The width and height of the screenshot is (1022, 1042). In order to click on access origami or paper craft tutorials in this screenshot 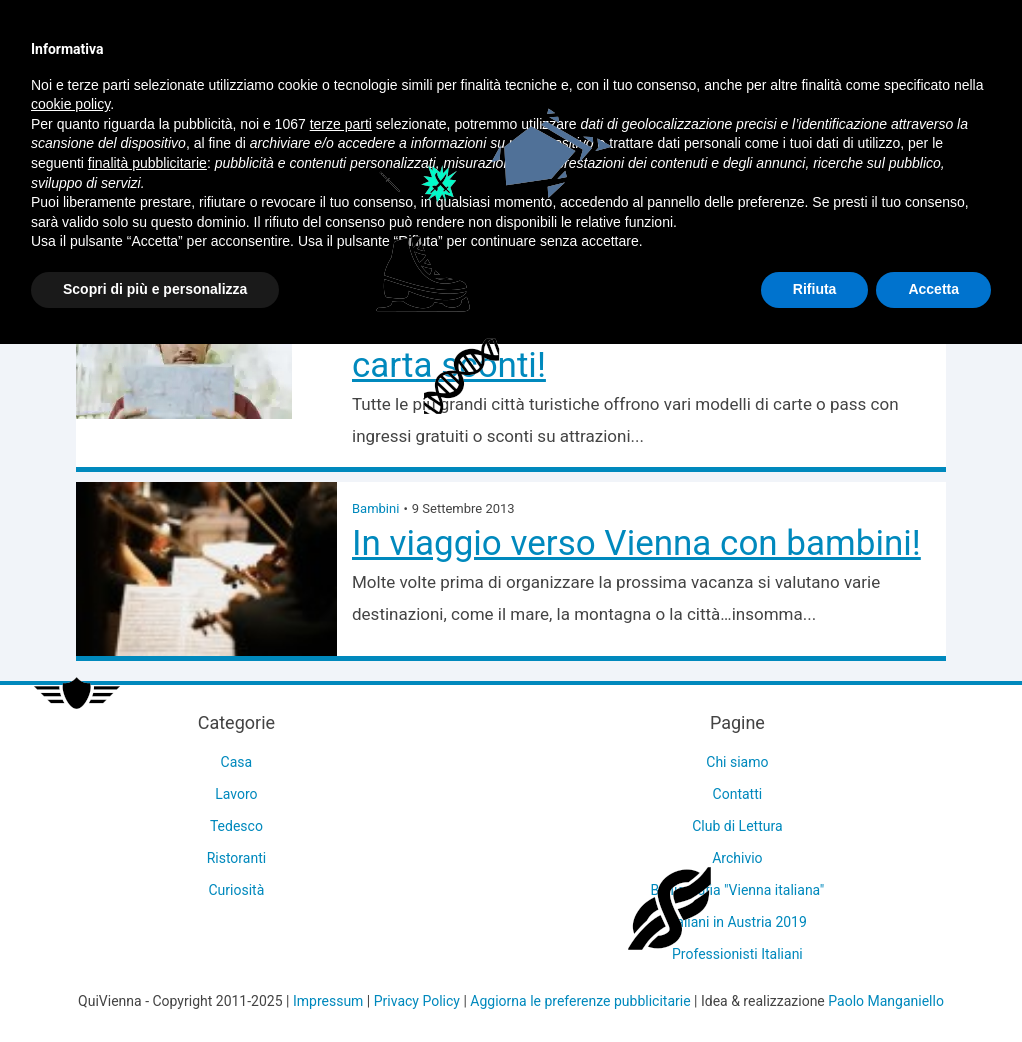, I will do `click(550, 153)`.